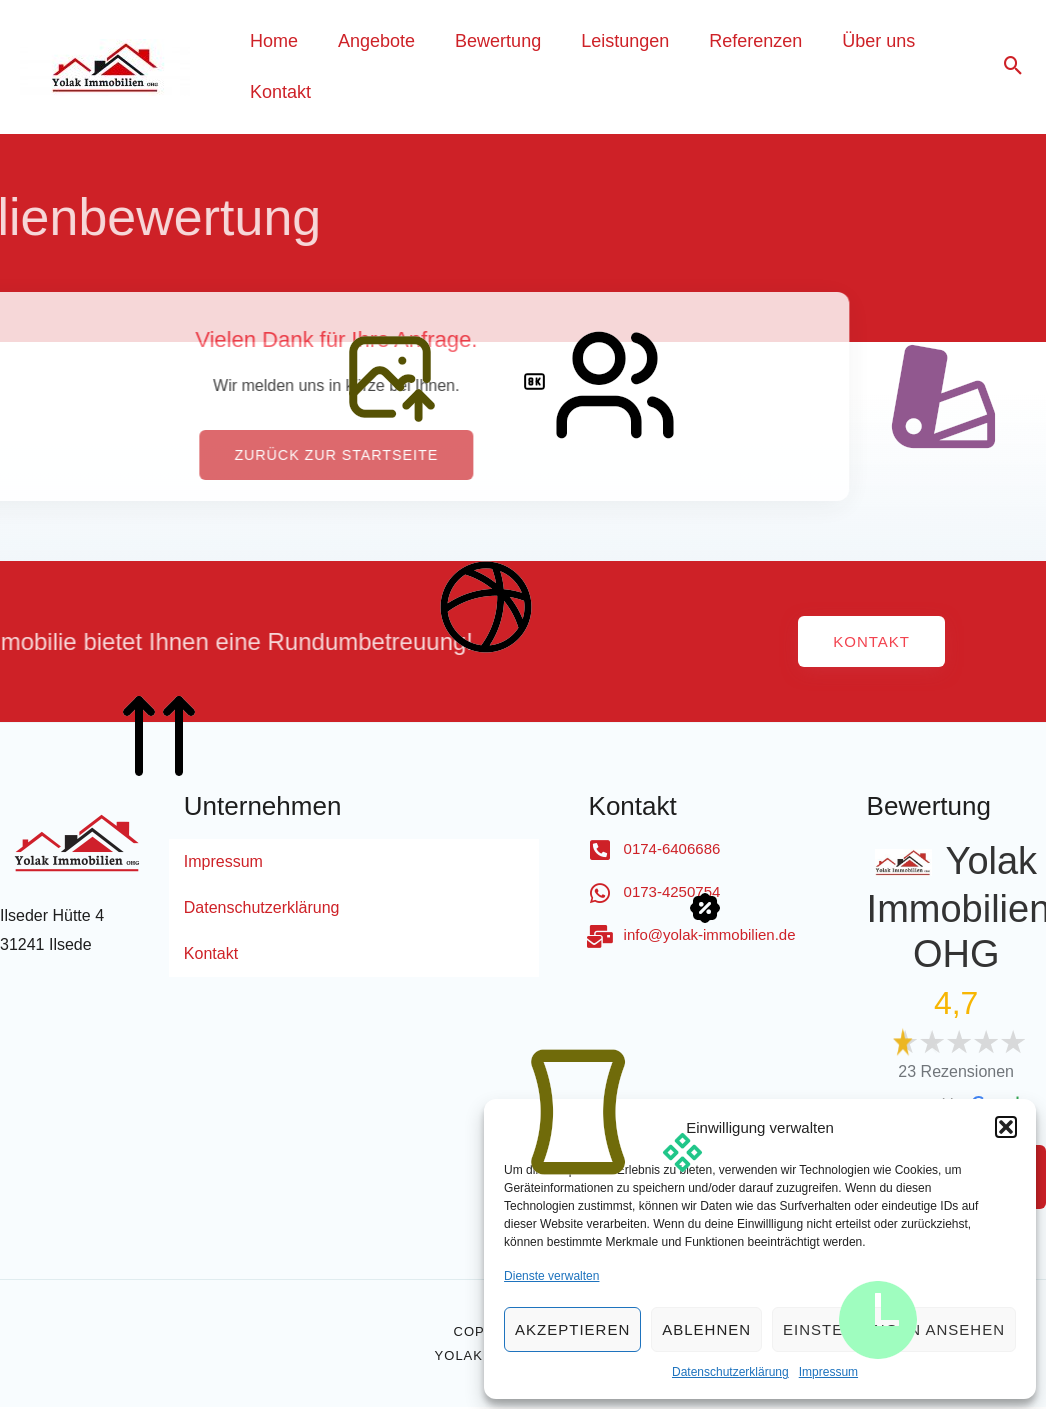 The width and height of the screenshot is (1046, 1409). What do you see at coordinates (878, 1320) in the screenshot?
I see `view time or clock settings` at bounding box center [878, 1320].